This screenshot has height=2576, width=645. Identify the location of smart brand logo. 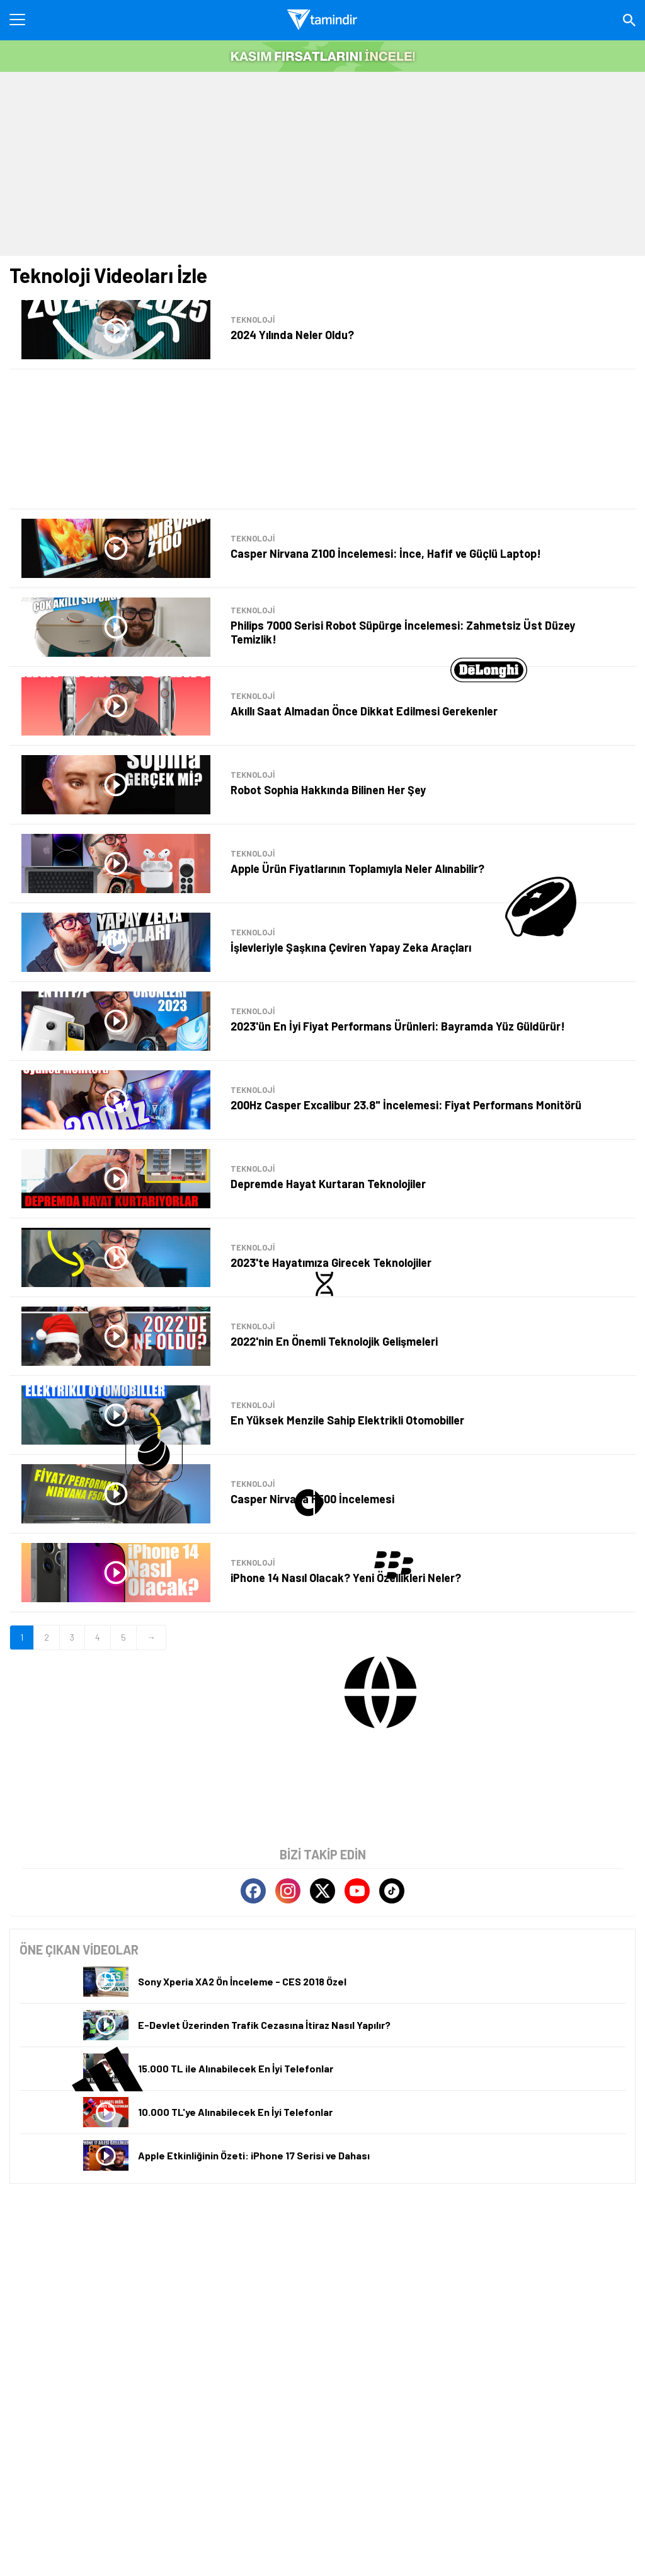
(309, 1503).